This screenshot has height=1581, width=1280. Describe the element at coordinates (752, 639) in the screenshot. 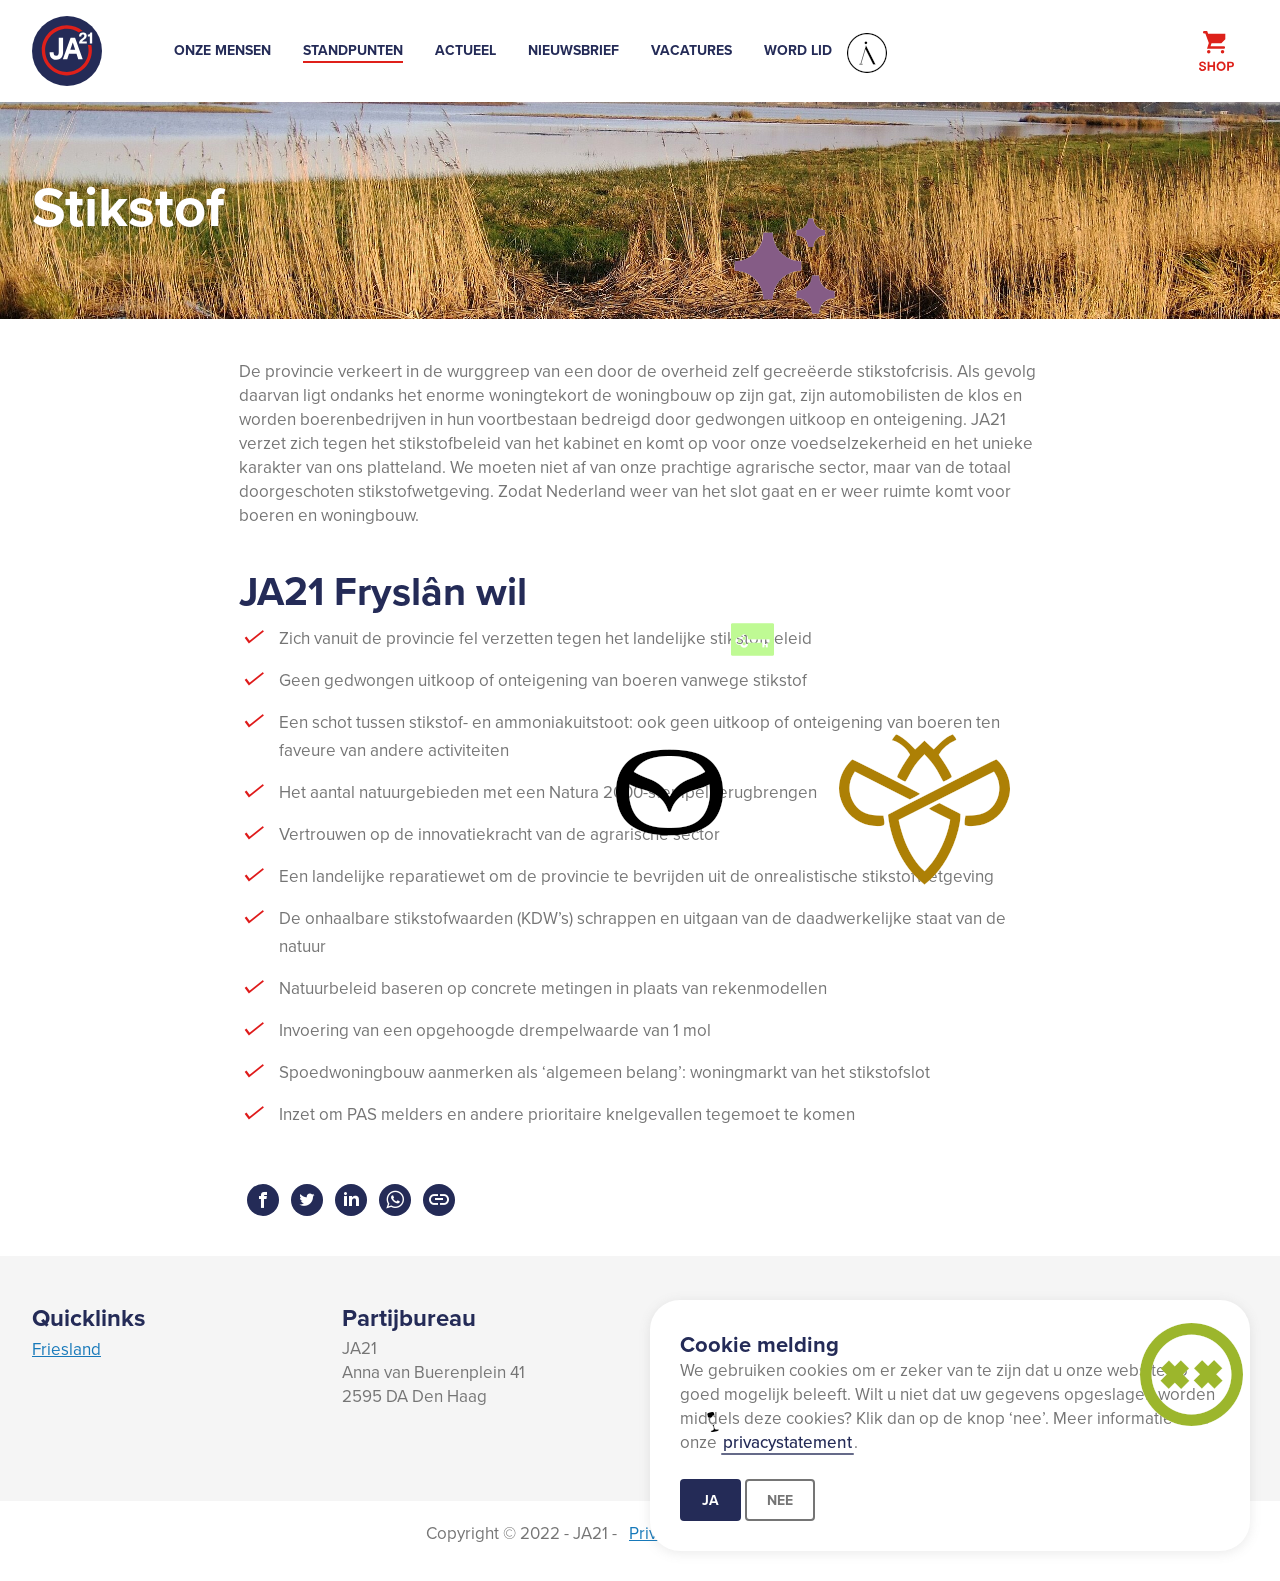

I see `coppel company logo` at that location.